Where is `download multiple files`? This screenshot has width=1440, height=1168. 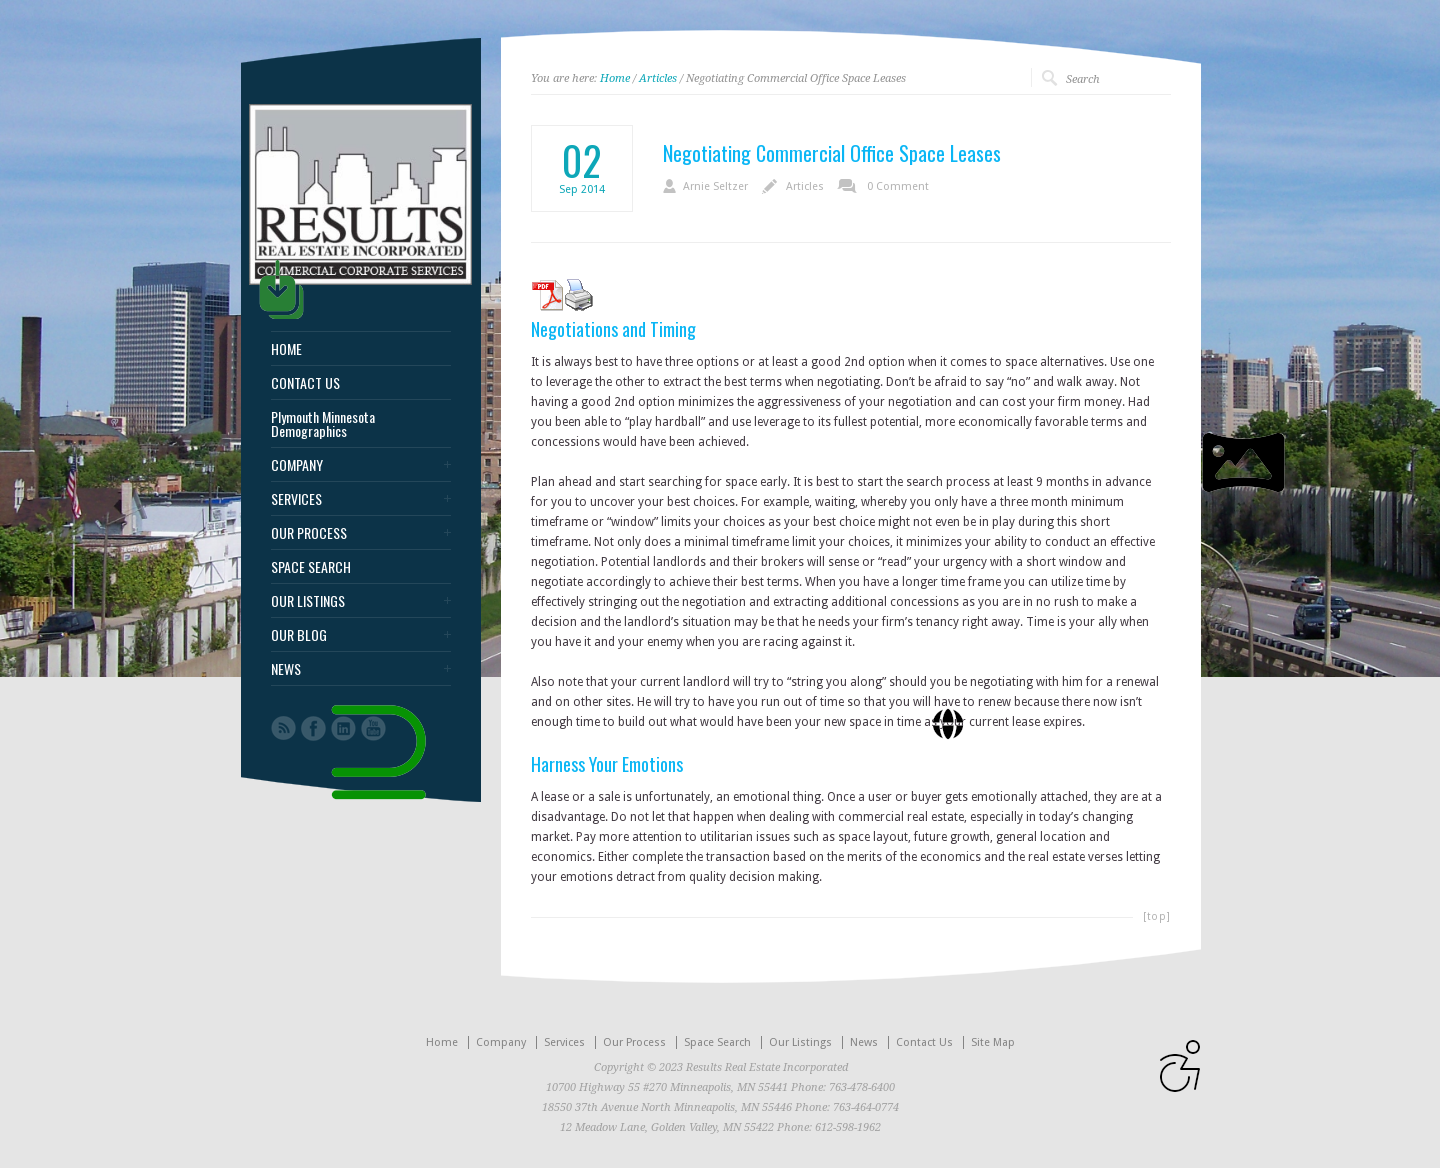 download multiple files is located at coordinates (281, 289).